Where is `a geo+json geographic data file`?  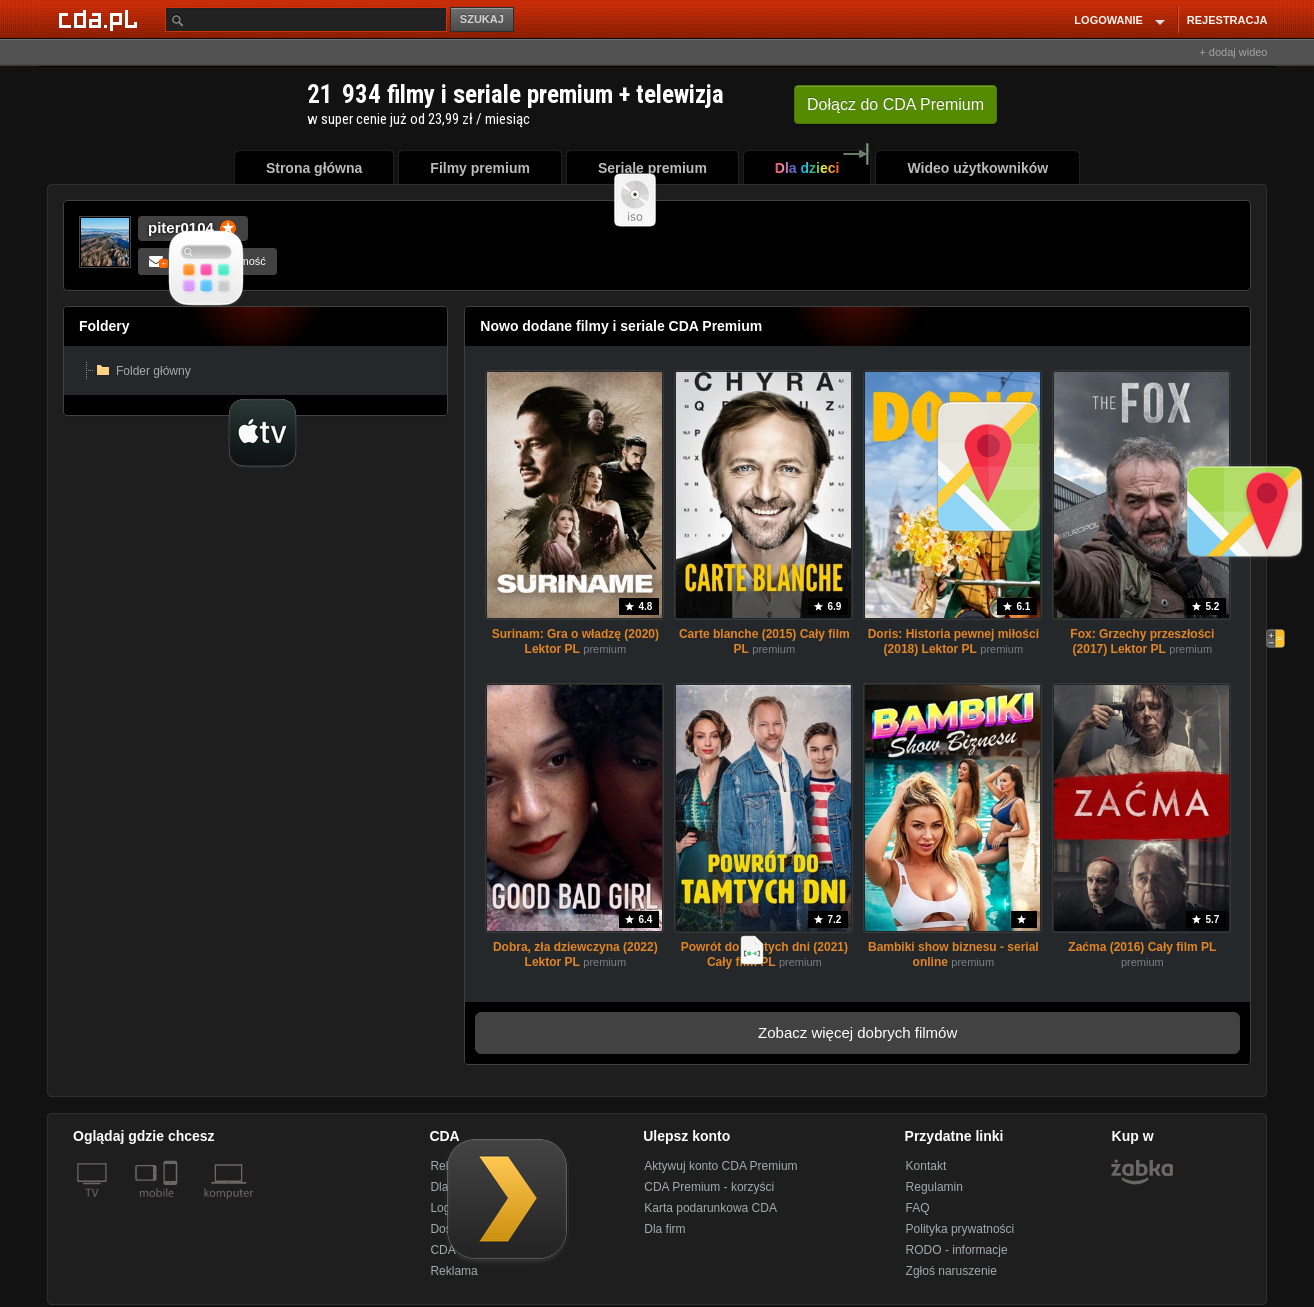
a geo+json geographic data file is located at coordinates (988, 466).